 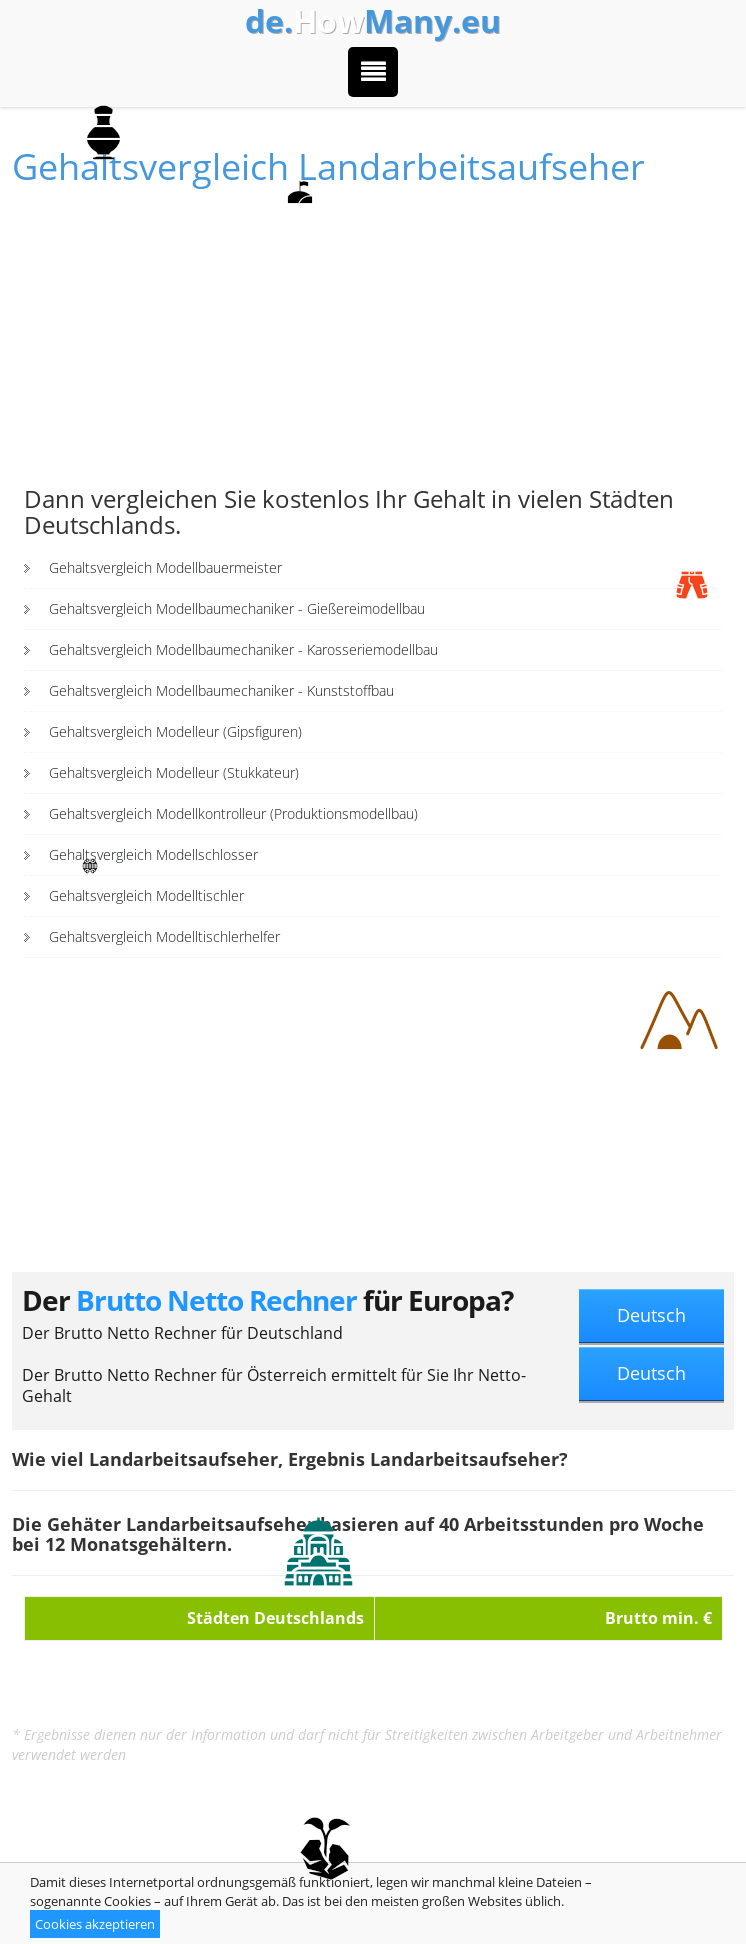 I want to click on capture territory or claim a strategic point, so click(x=300, y=191).